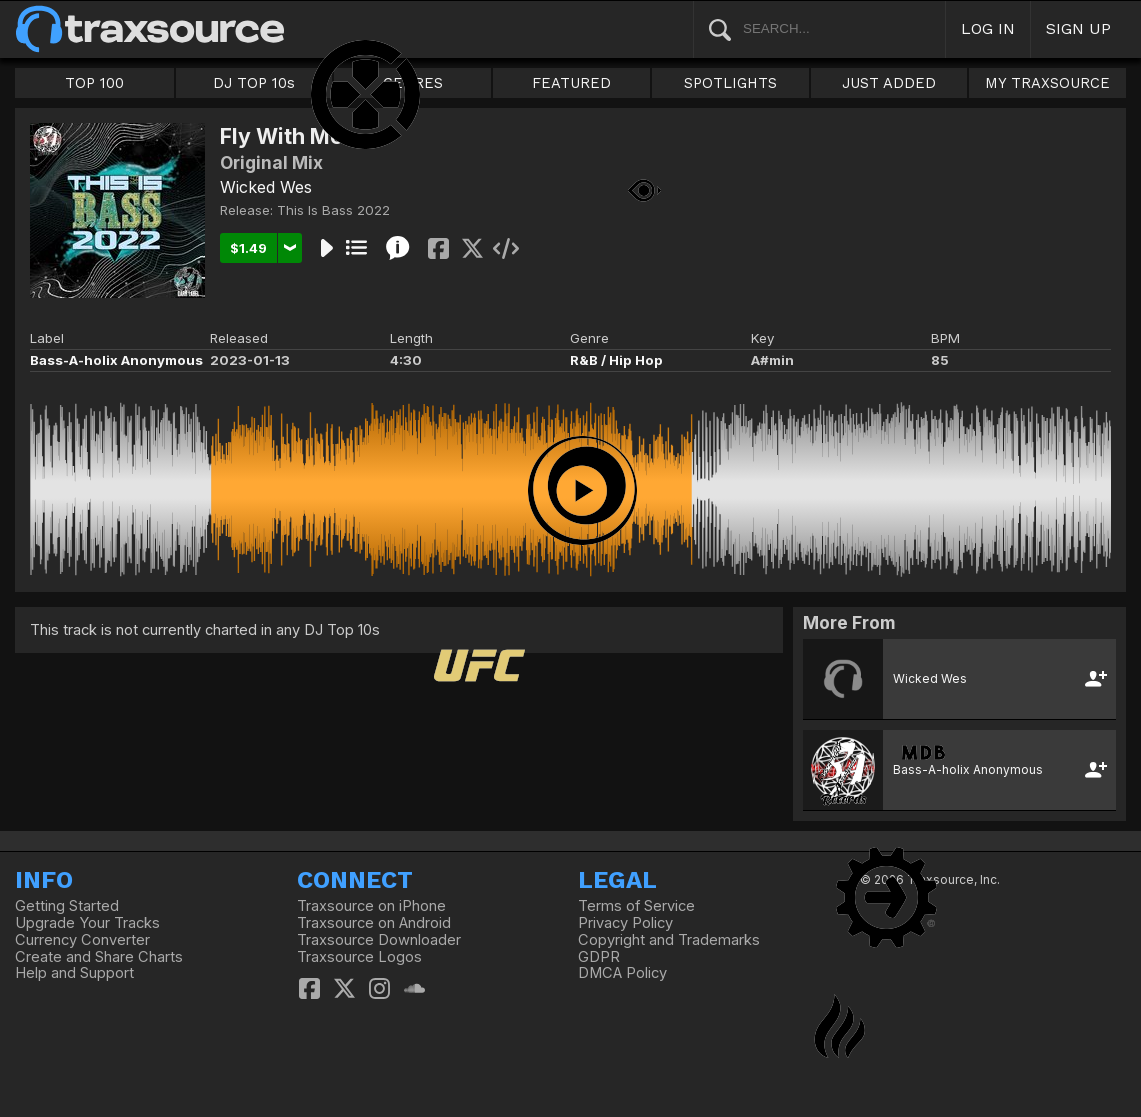 The image size is (1141, 1117). I want to click on indicates hot or trending content, so click(840, 1027).